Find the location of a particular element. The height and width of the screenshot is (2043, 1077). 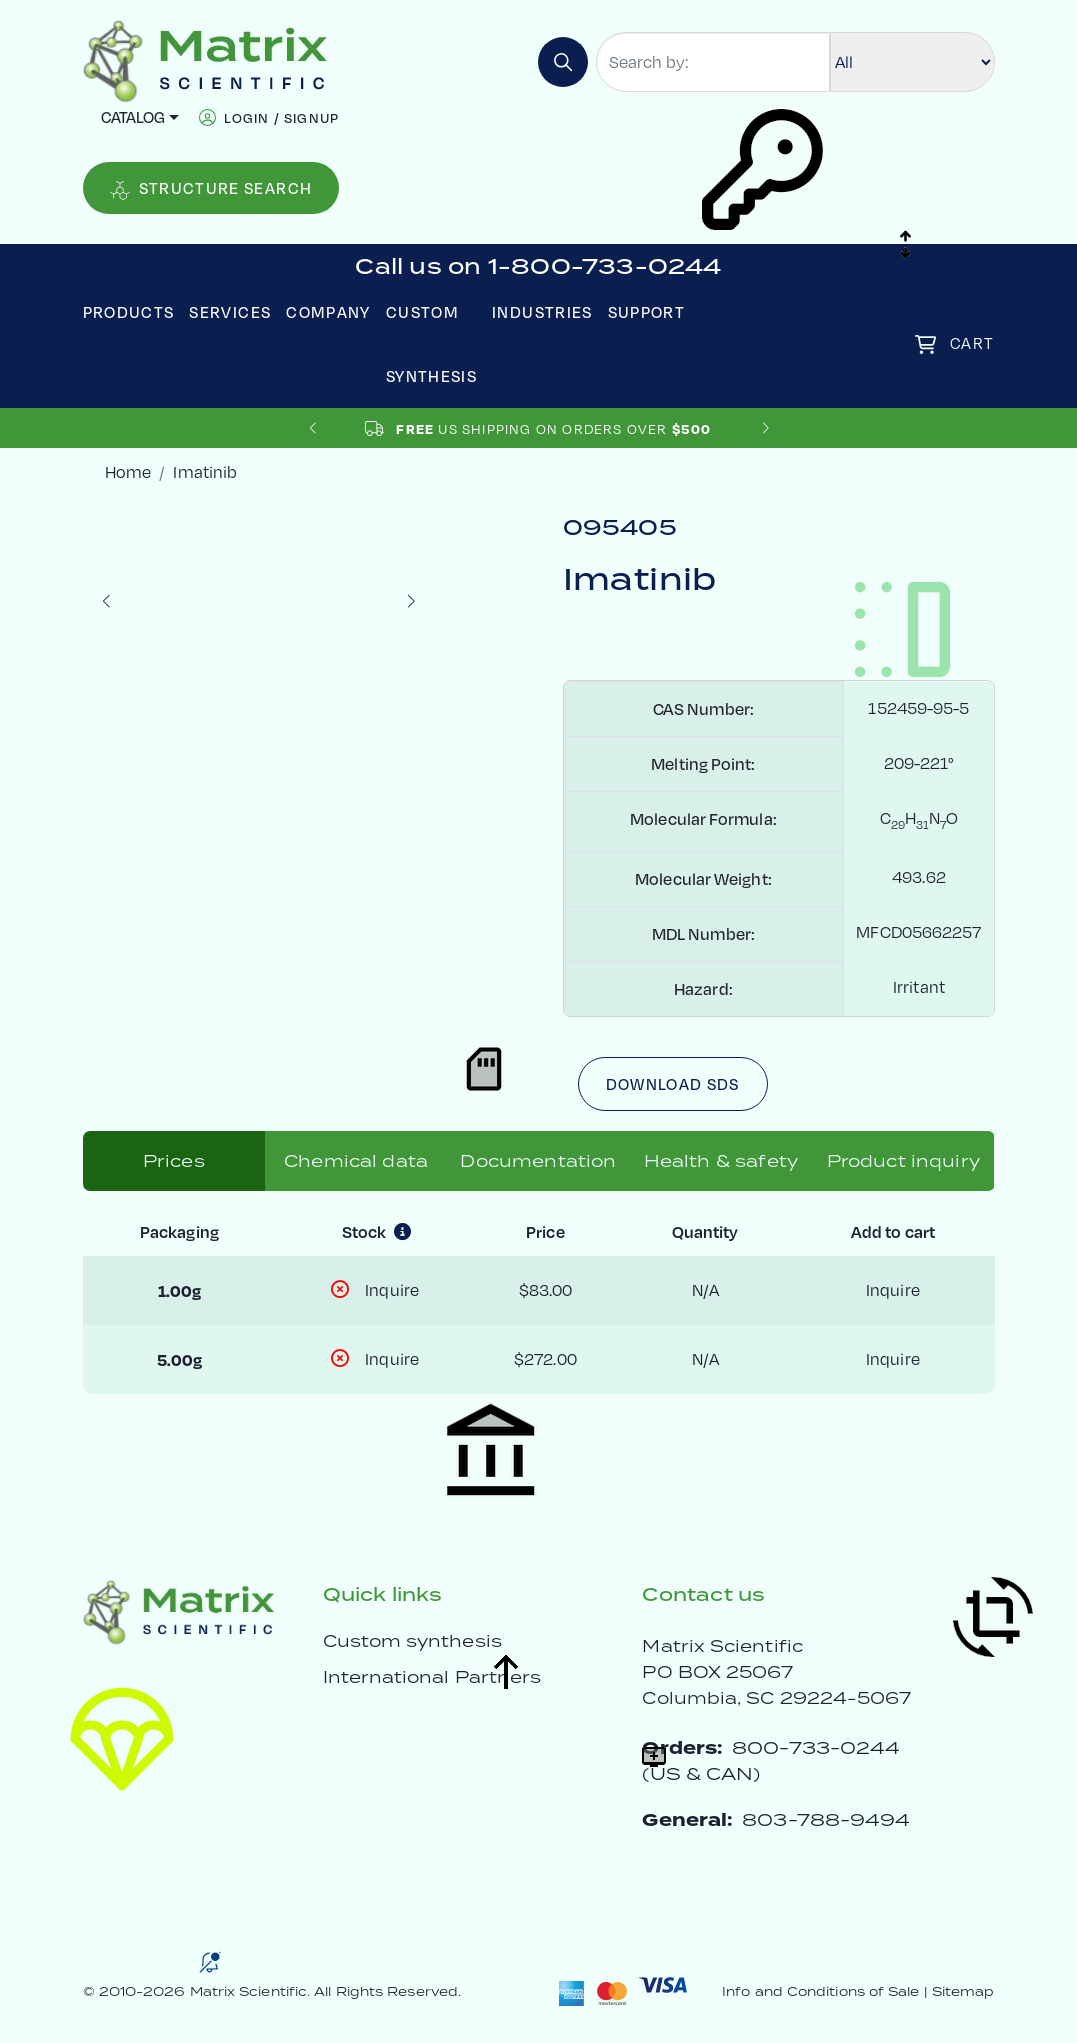

add video to watch queue is located at coordinates (654, 1757).